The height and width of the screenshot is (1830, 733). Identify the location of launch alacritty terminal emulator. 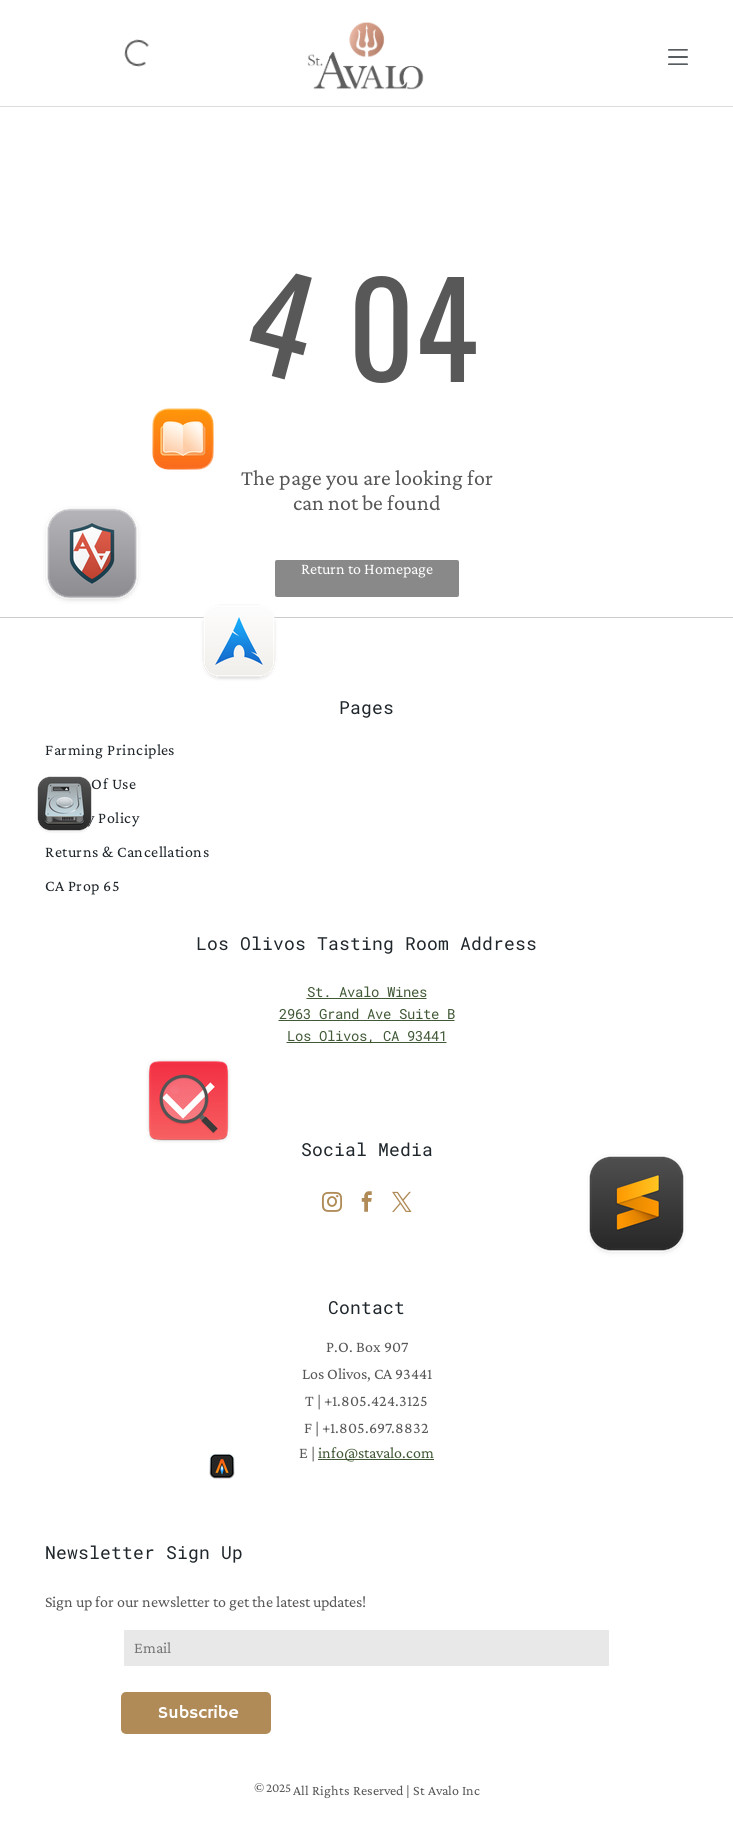
(222, 1466).